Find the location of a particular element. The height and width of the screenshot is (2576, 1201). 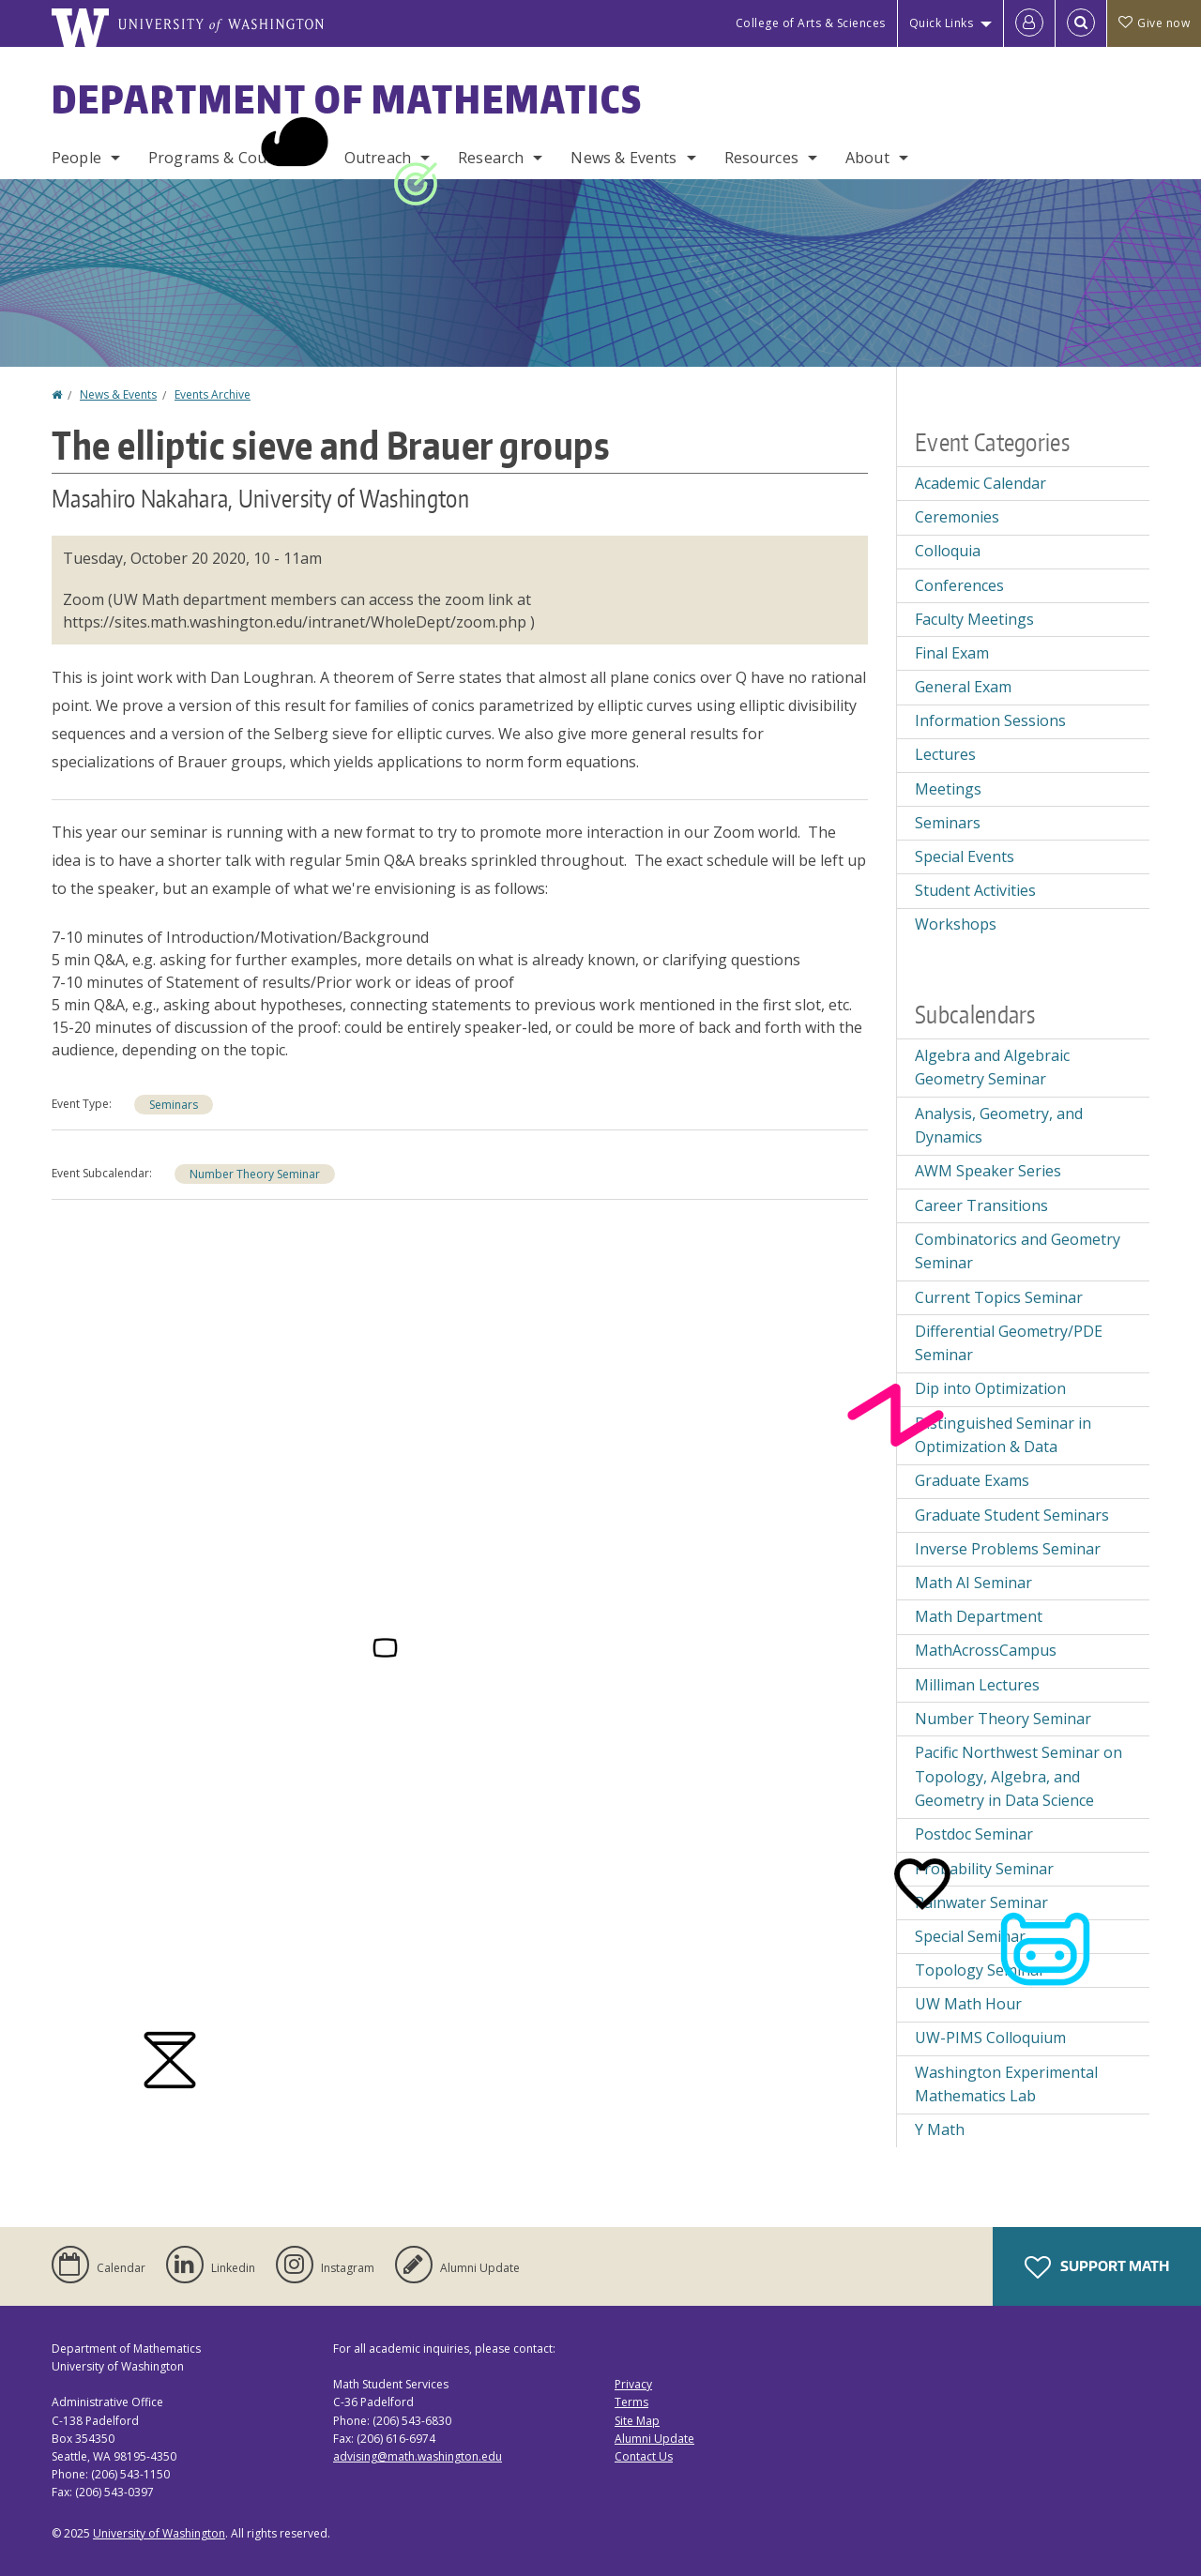

add item to favorites is located at coordinates (922, 1884).